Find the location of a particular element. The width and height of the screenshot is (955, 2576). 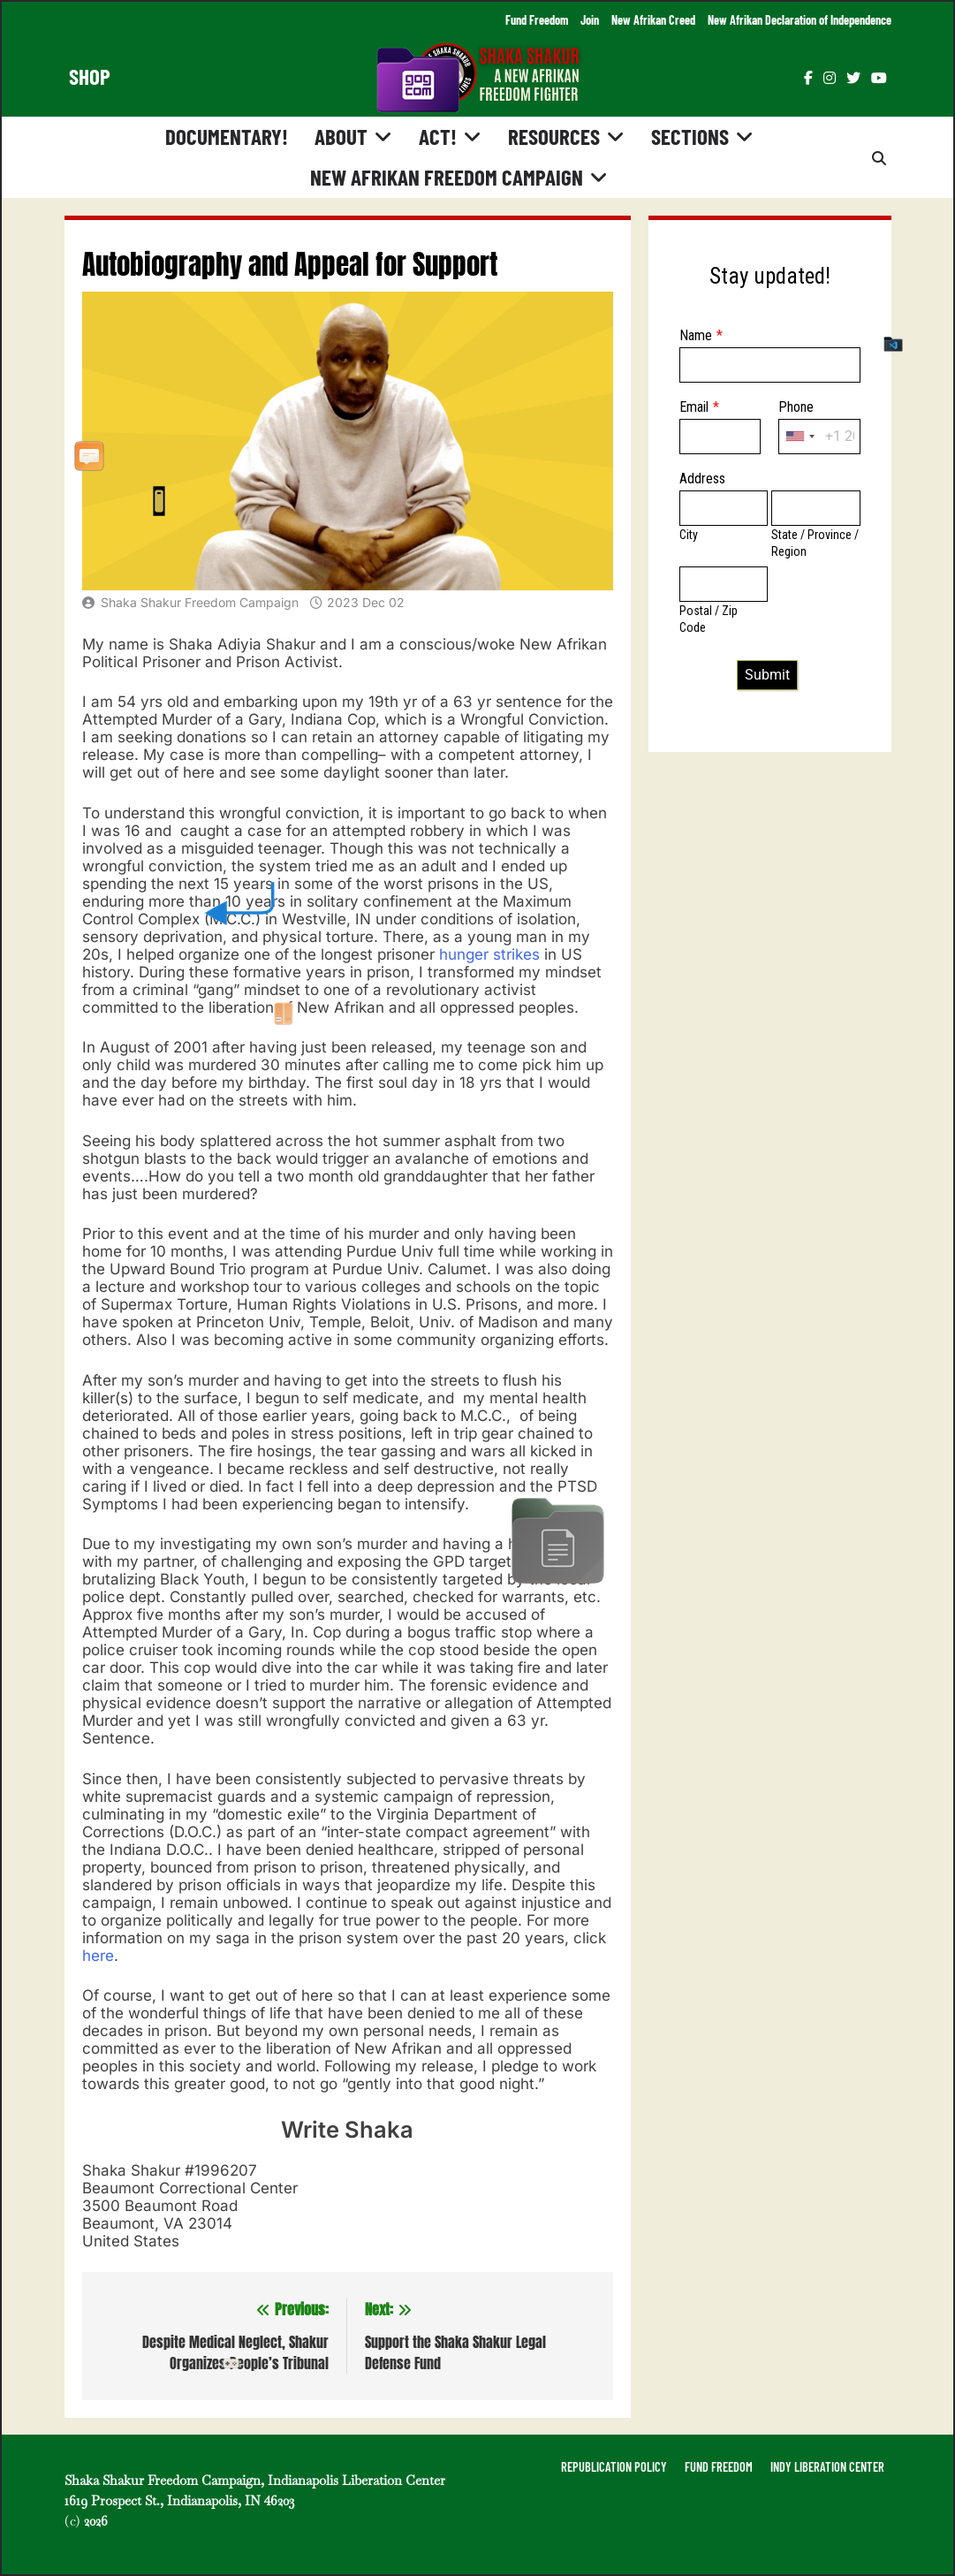

open games and entertainment apps is located at coordinates (231, 2363).